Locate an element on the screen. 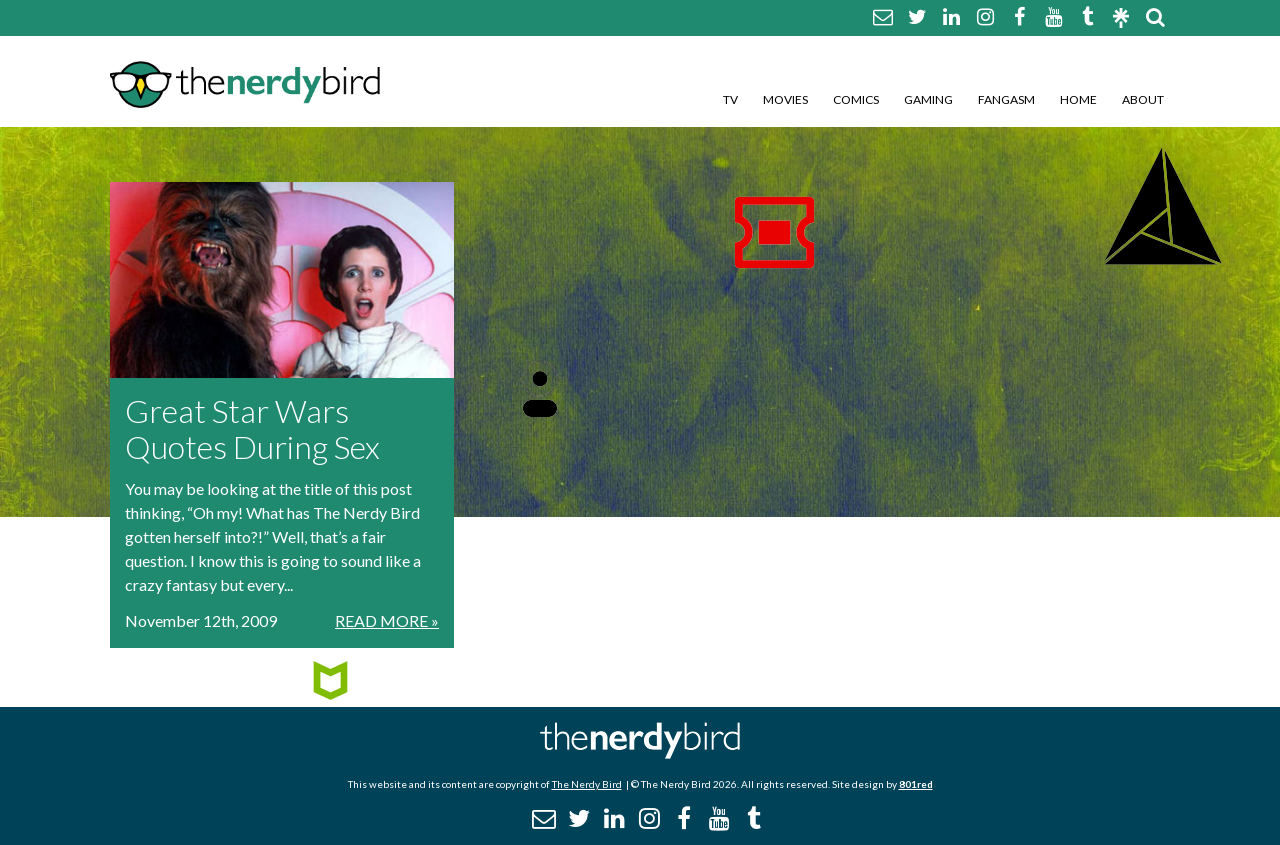 The height and width of the screenshot is (845, 1280). daisyUI component library logo is located at coordinates (540, 389).